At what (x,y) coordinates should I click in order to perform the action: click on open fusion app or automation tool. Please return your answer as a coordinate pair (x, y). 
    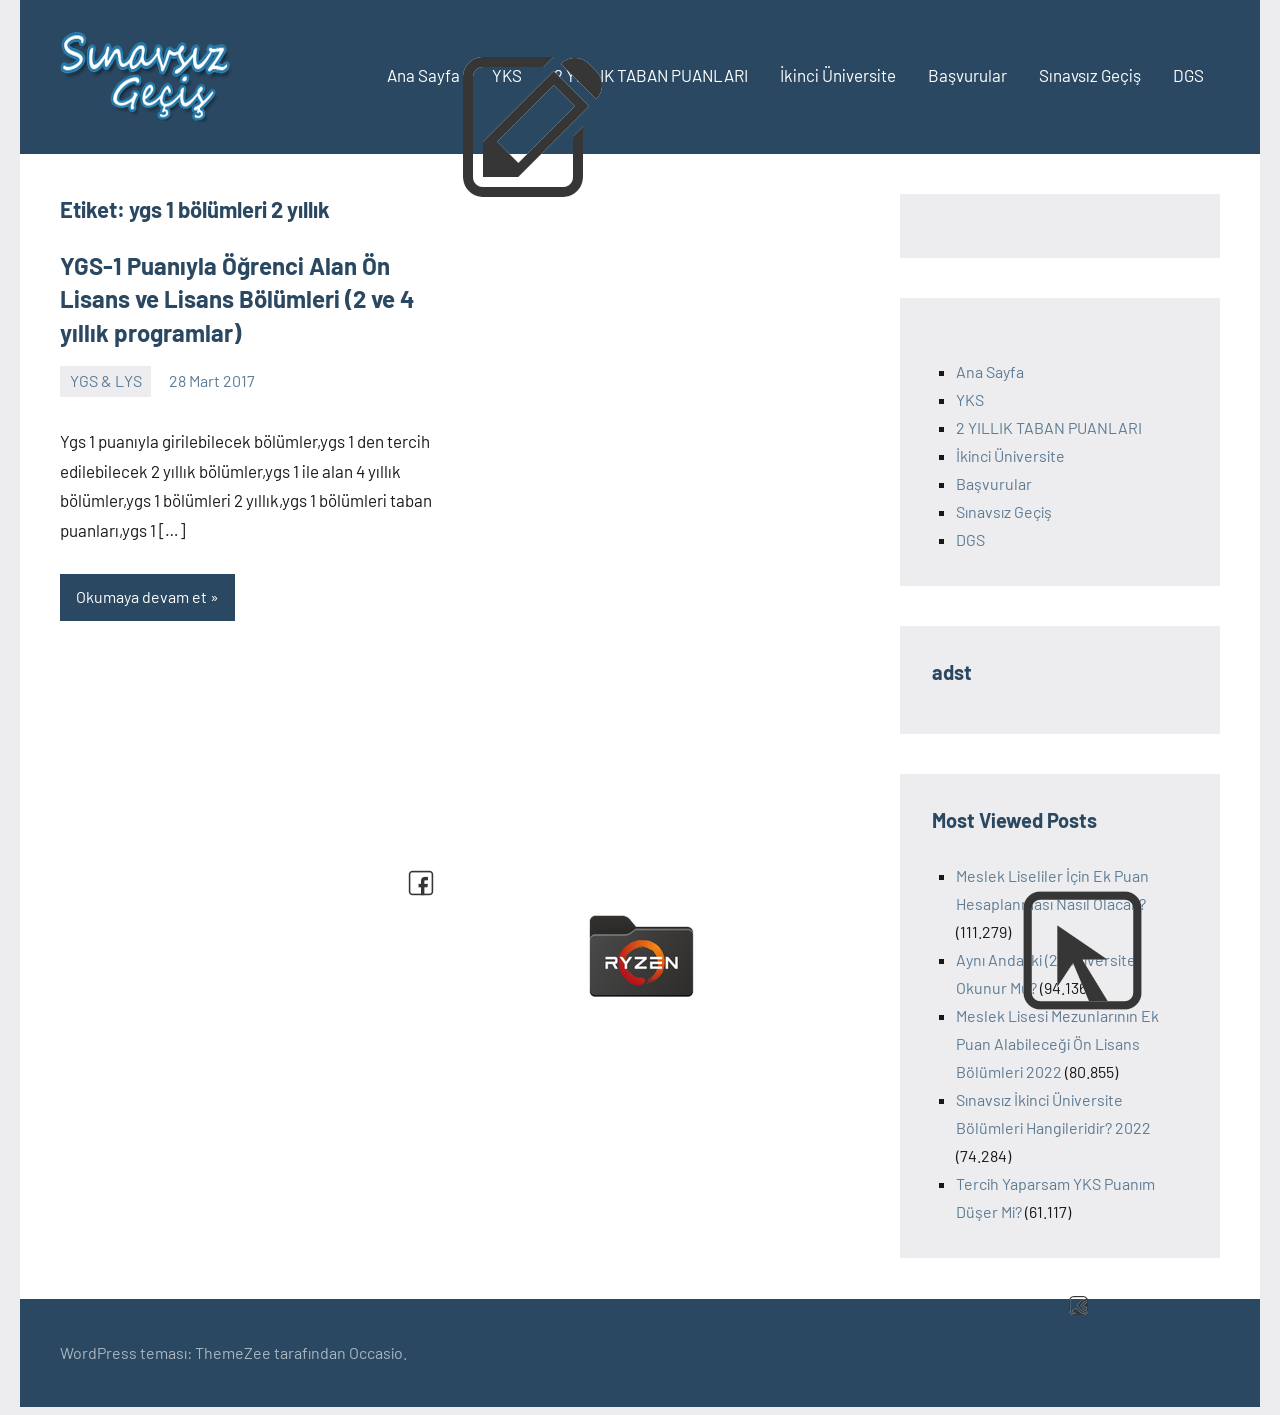
    Looking at the image, I should click on (1082, 950).